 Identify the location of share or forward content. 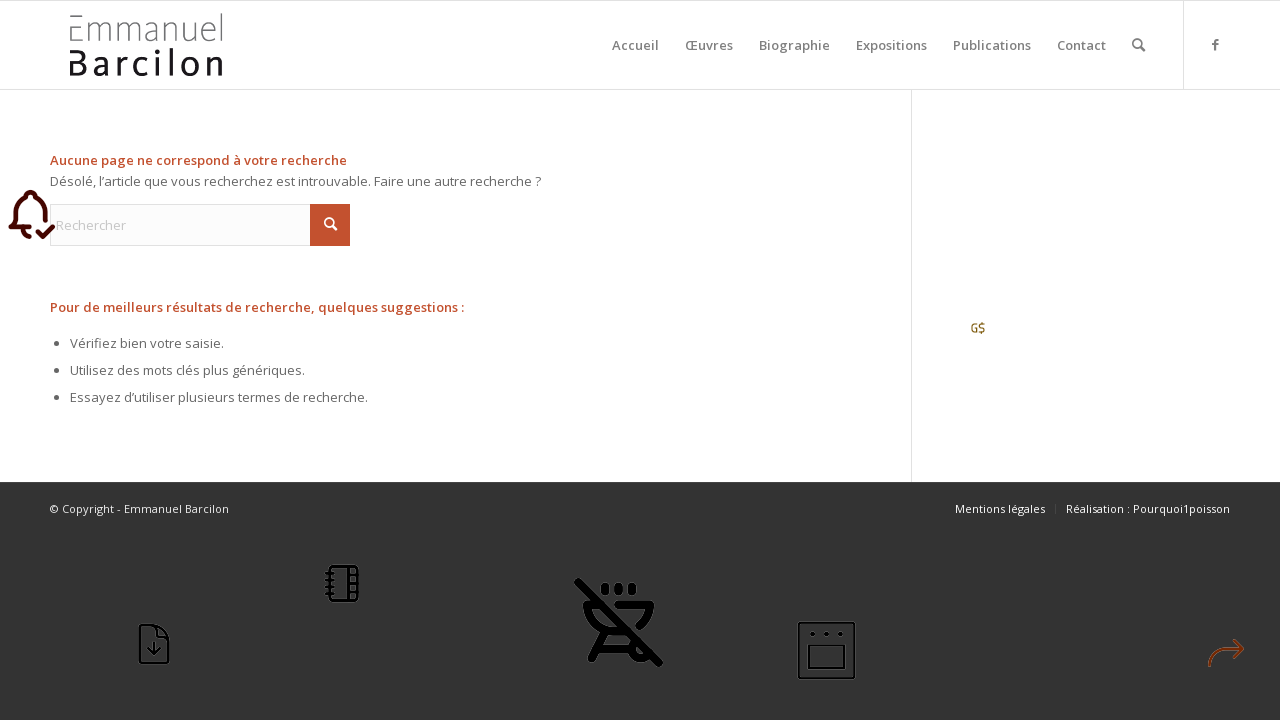
(1226, 653).